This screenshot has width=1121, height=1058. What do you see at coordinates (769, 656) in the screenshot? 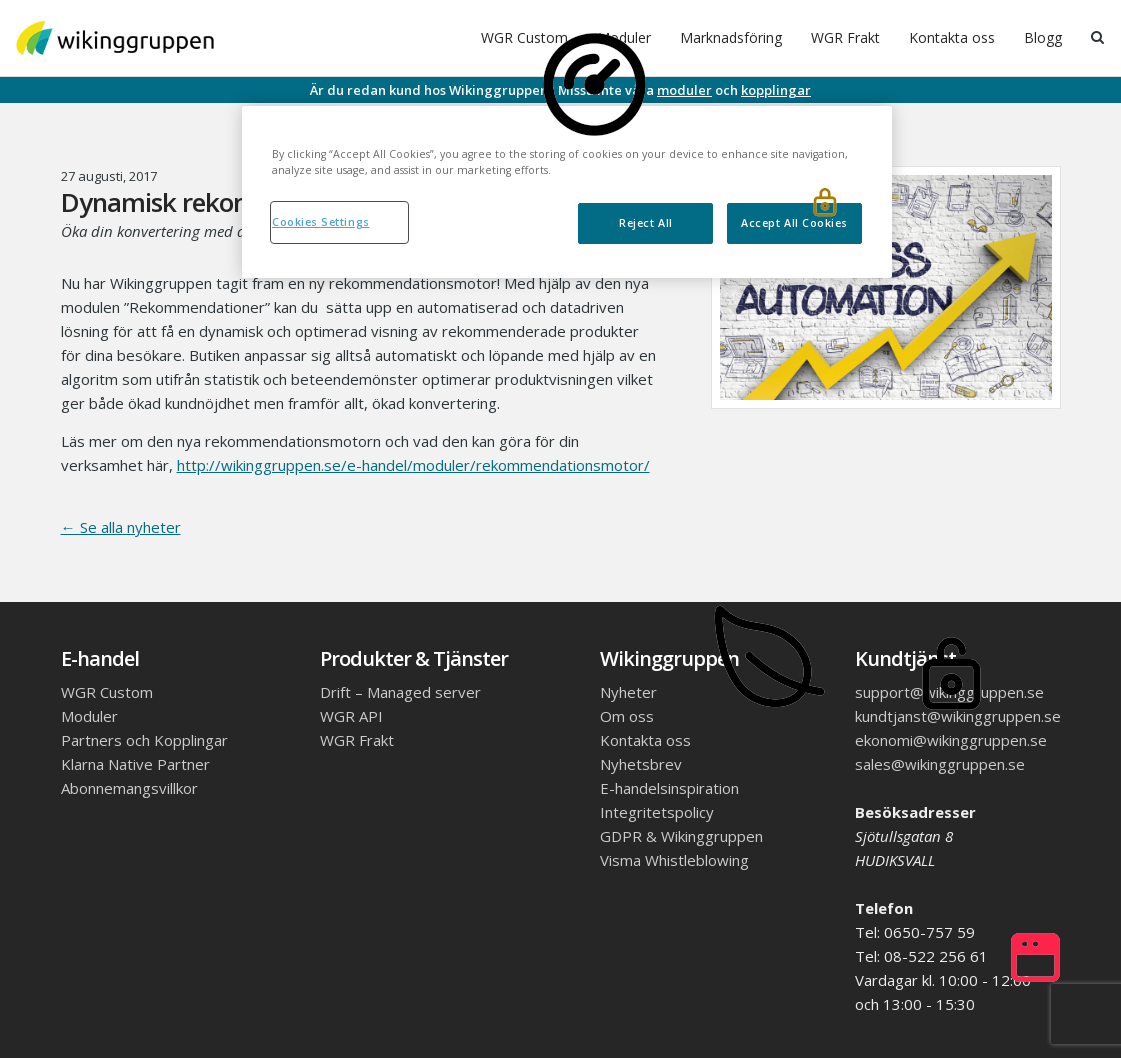
I see `indicates eco-friendly or sustainable option` at bounding box center [769, 656].